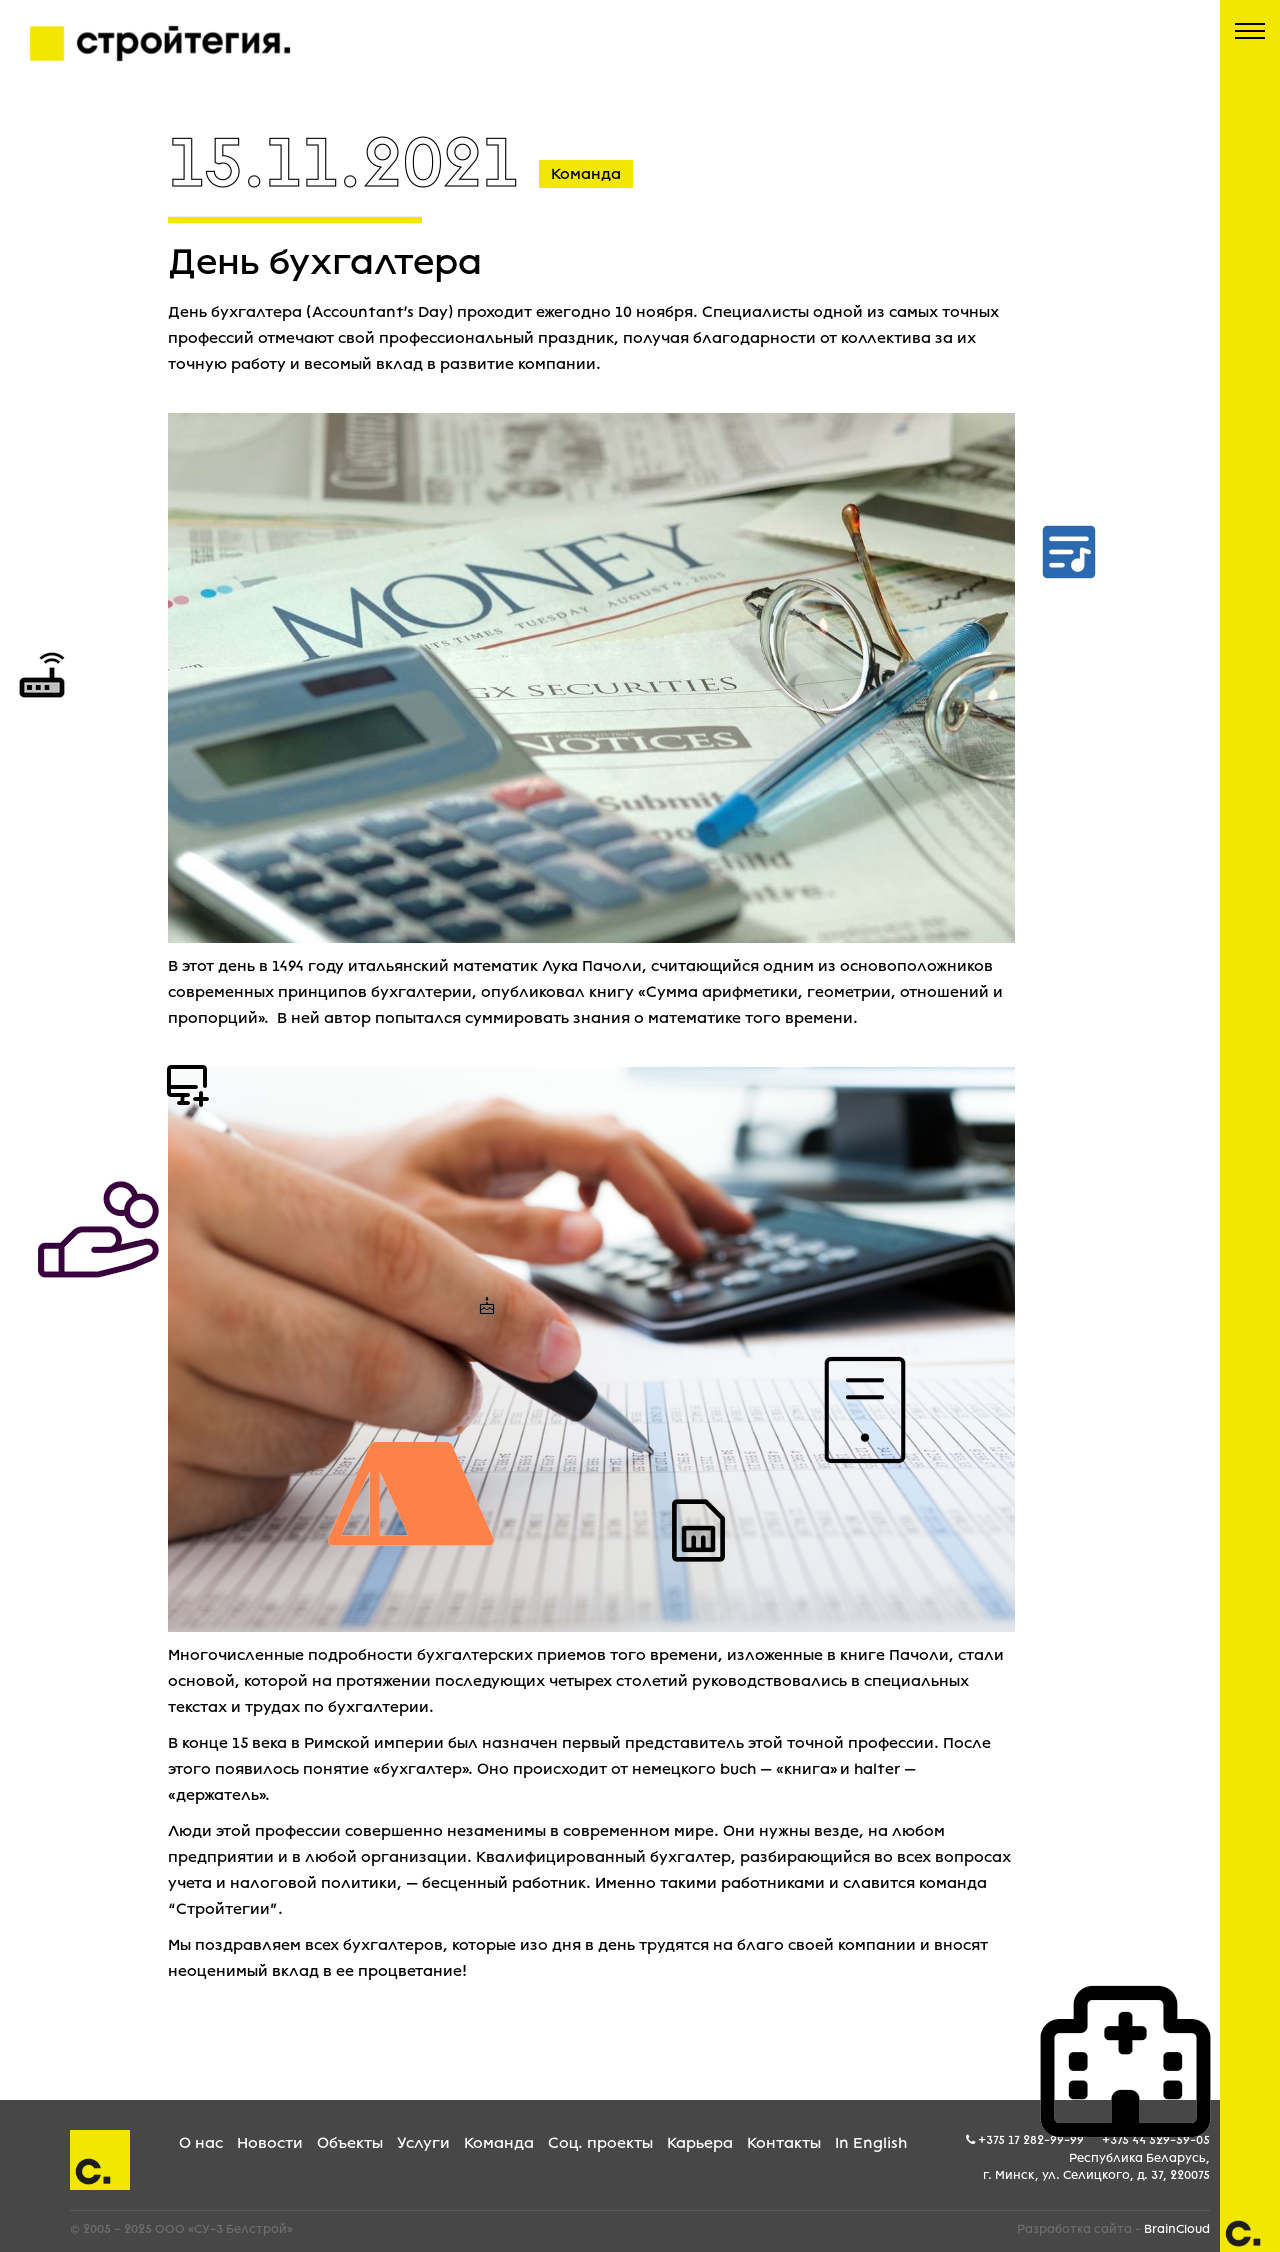 The height and width of the screenshot is (2252, 1280). Describe the element at coordinates (42, 675) in the screenshot. I see `access router or network settings` at that location.